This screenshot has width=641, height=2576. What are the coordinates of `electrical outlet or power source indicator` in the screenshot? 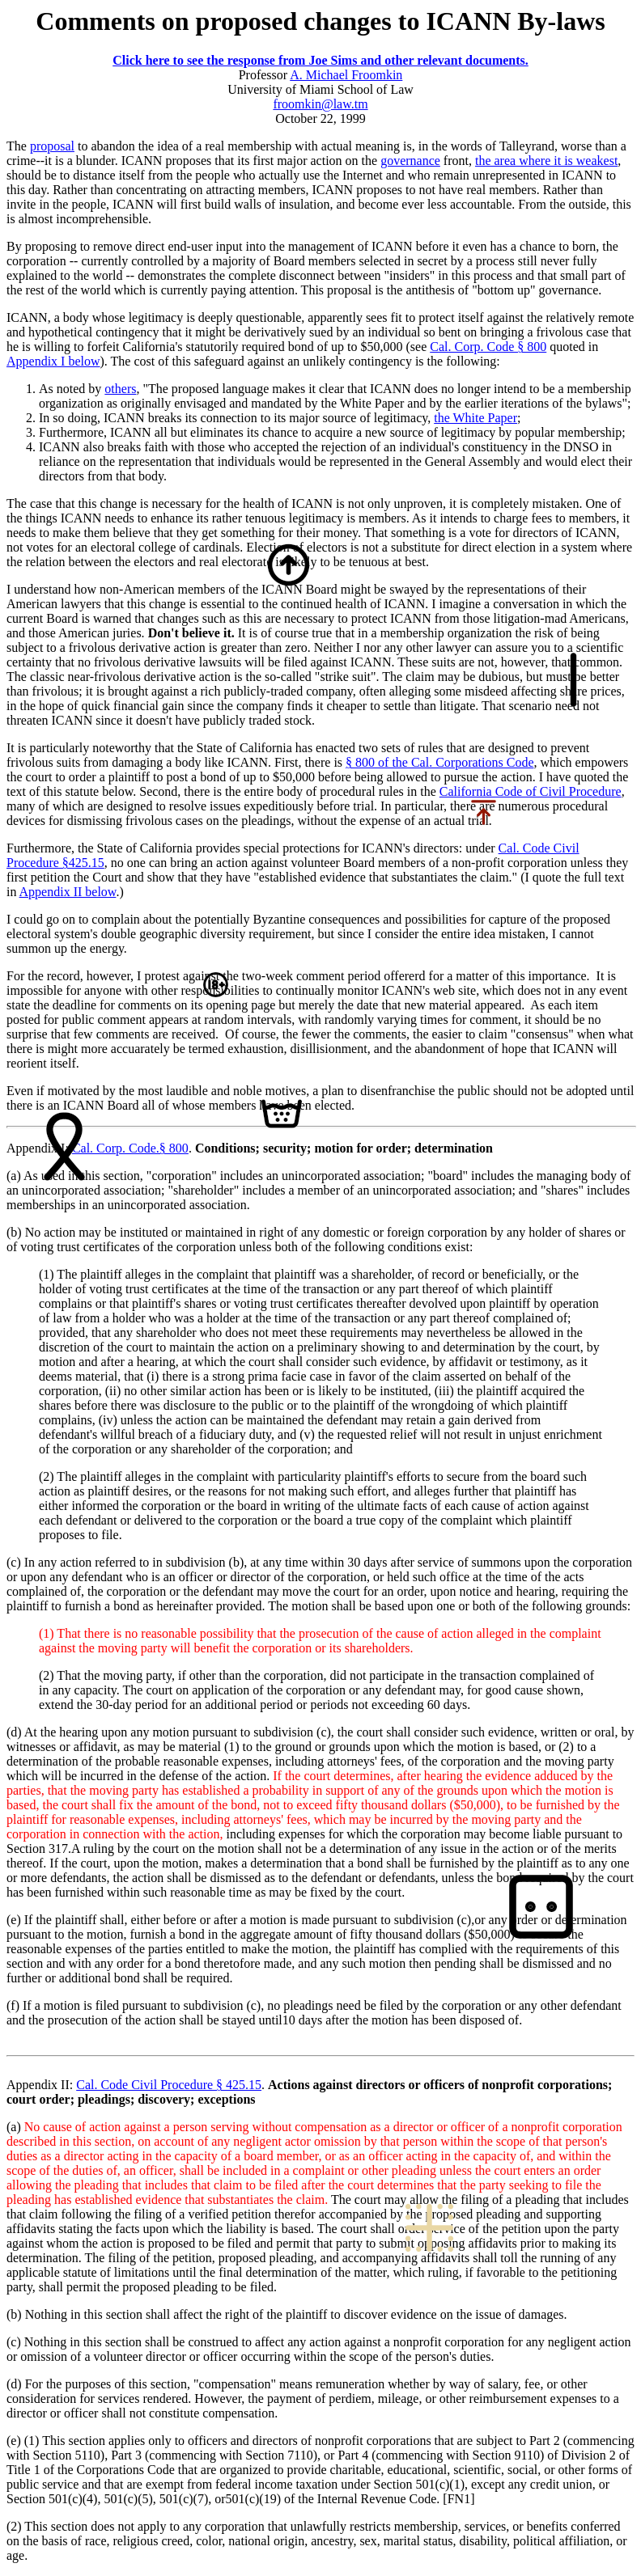 It's located at (541, 1906).